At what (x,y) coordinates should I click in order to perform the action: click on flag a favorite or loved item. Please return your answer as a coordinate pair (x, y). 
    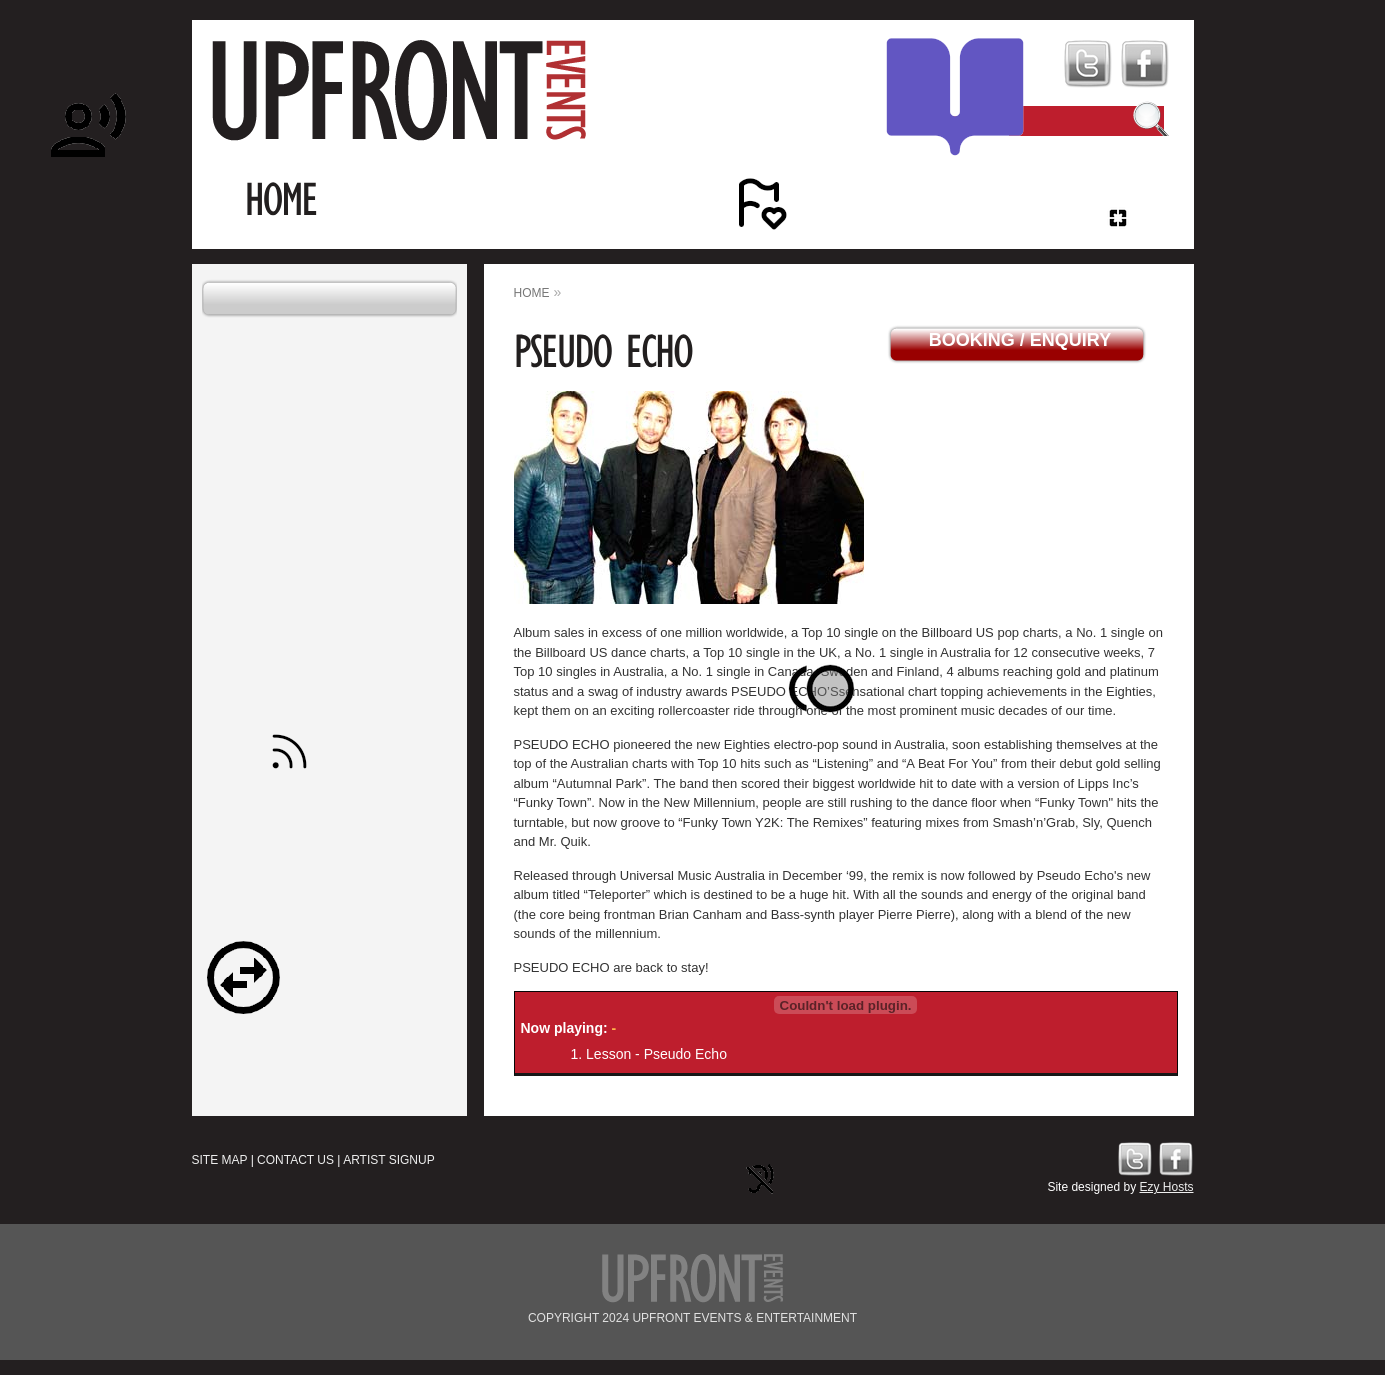
    Looking at the image, I should click on (759, 202).